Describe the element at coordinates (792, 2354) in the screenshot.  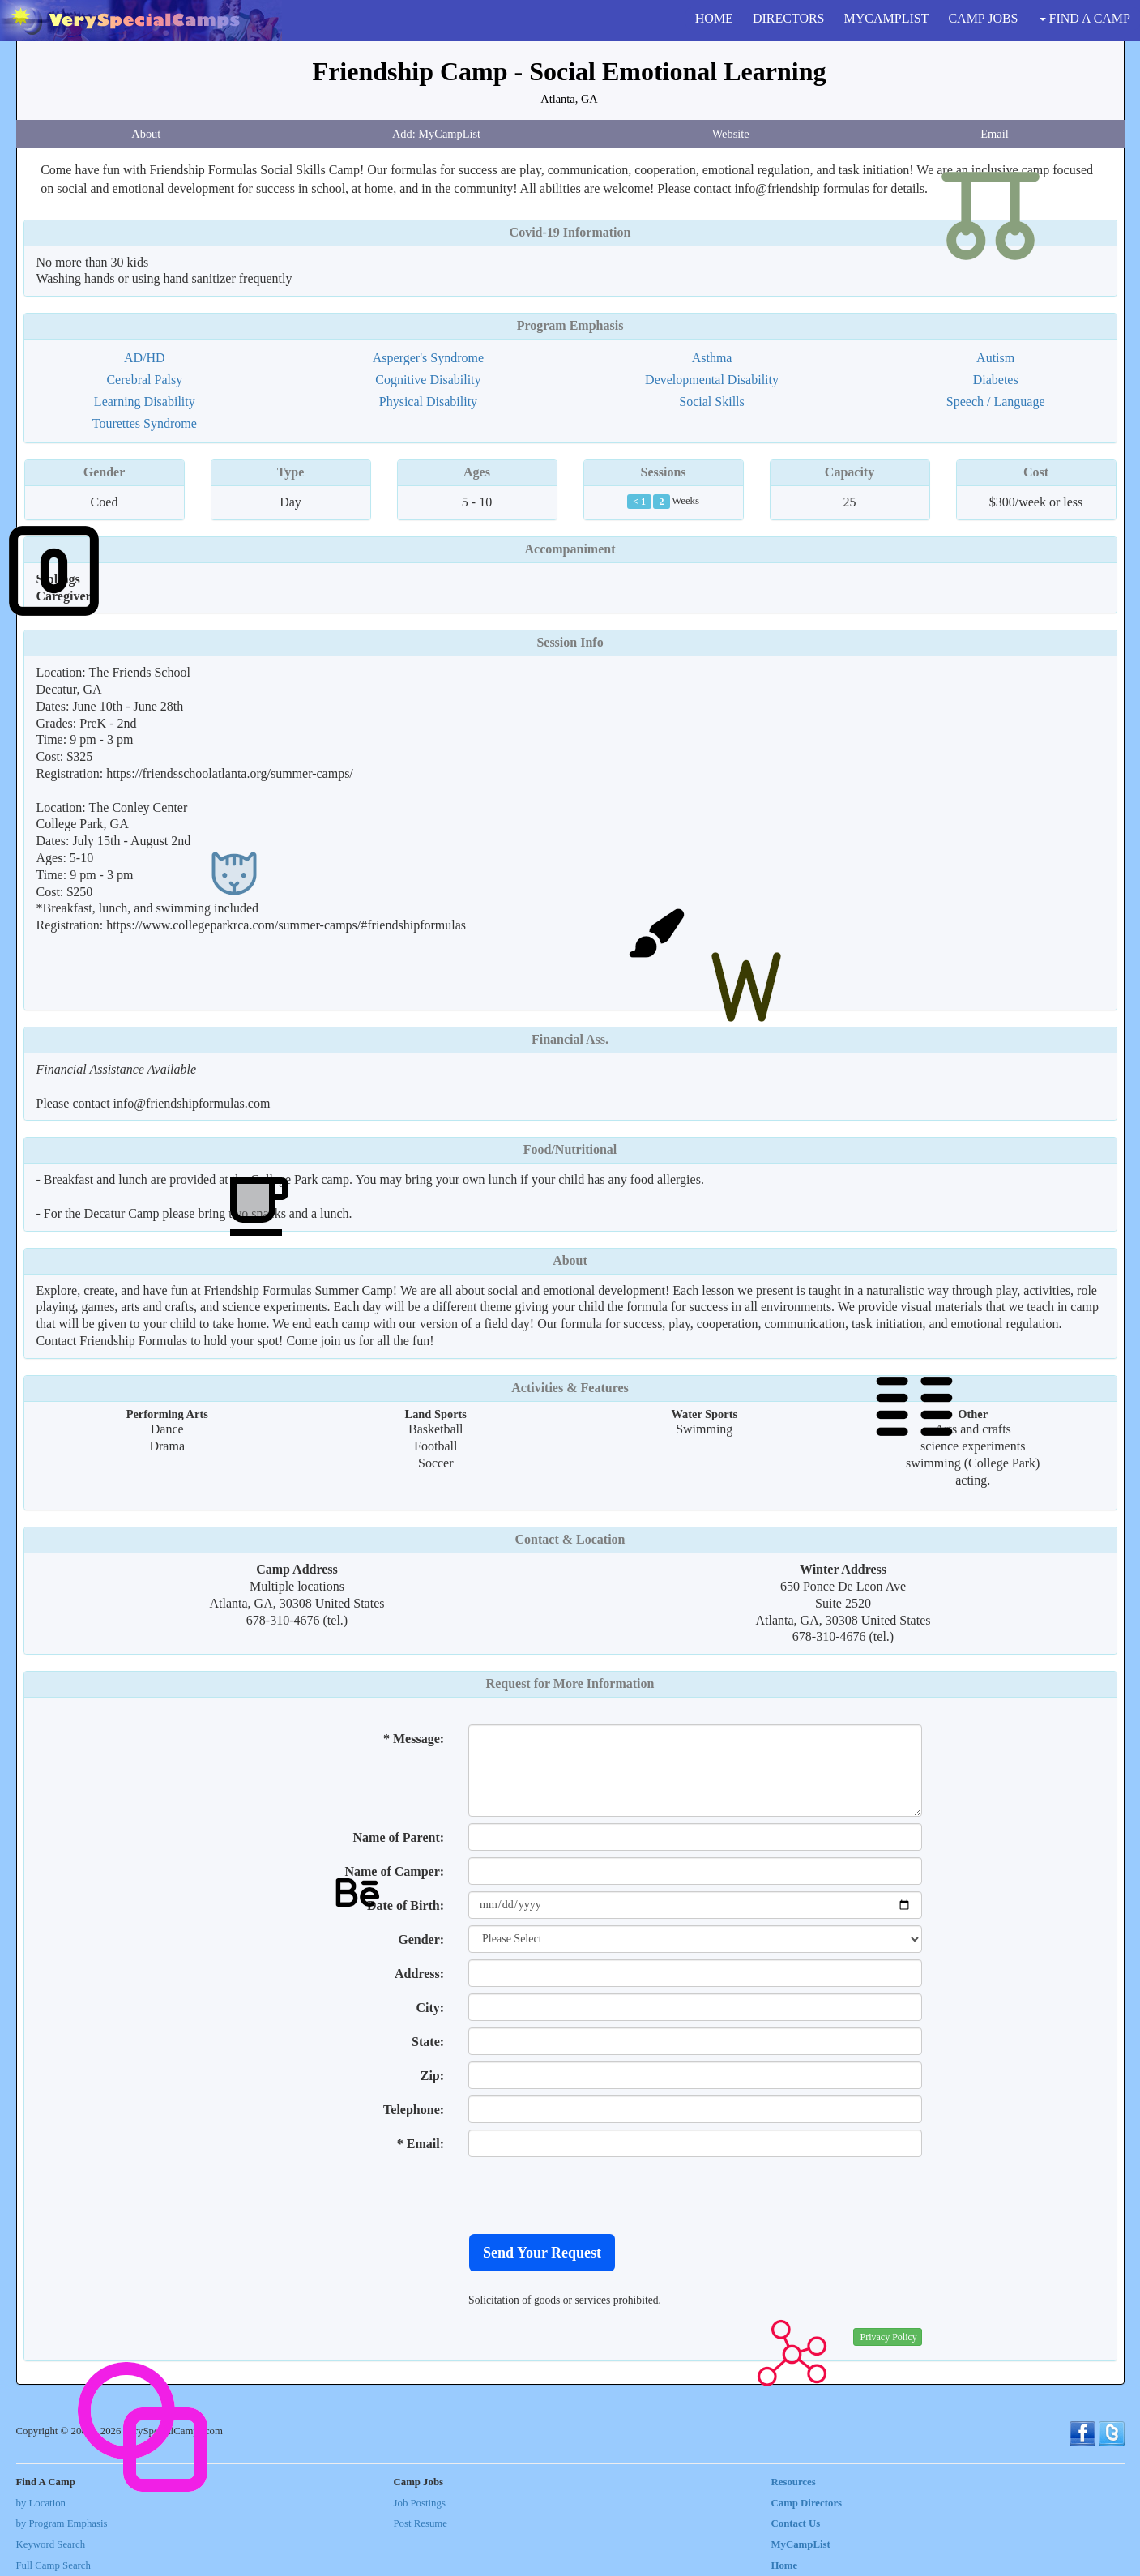
I see `view network connections or relationships` at that location.